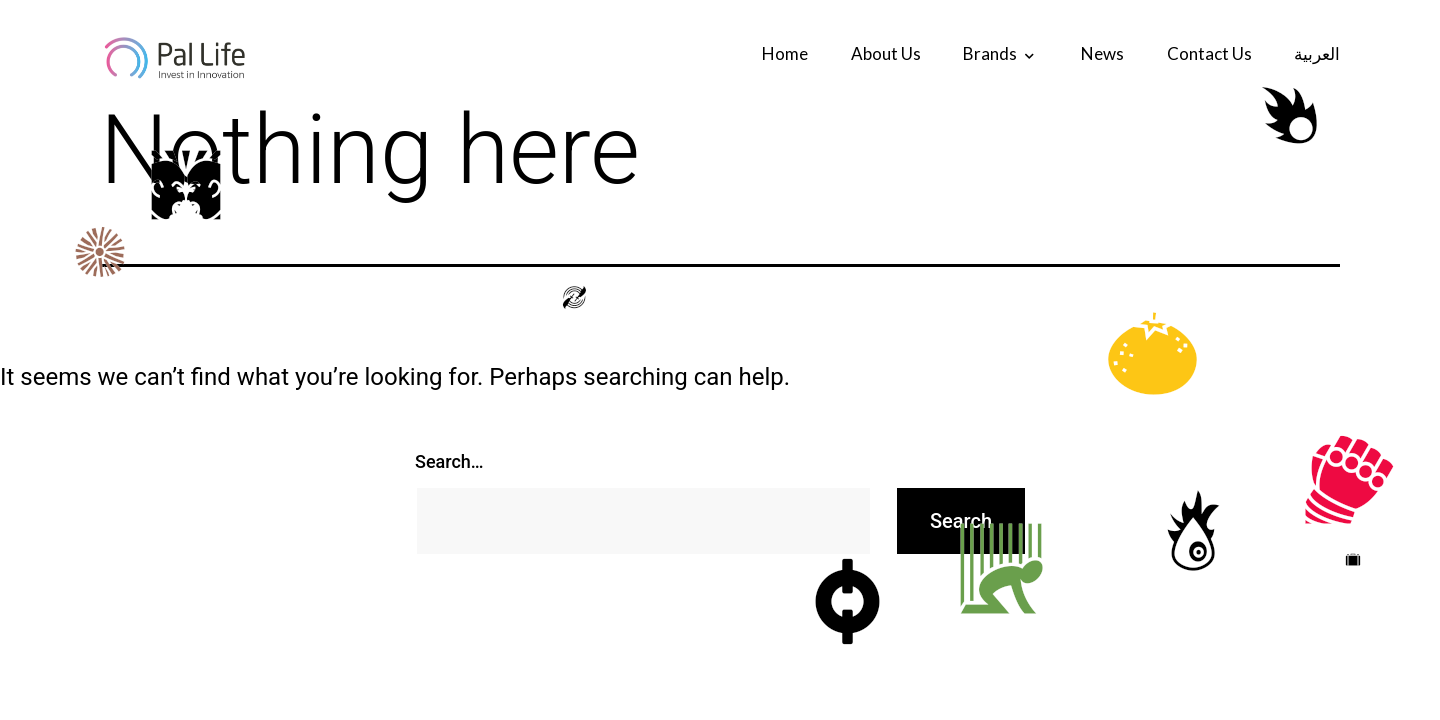  I want to click on select a spirit or ethereal character class, so click(1193, 530).